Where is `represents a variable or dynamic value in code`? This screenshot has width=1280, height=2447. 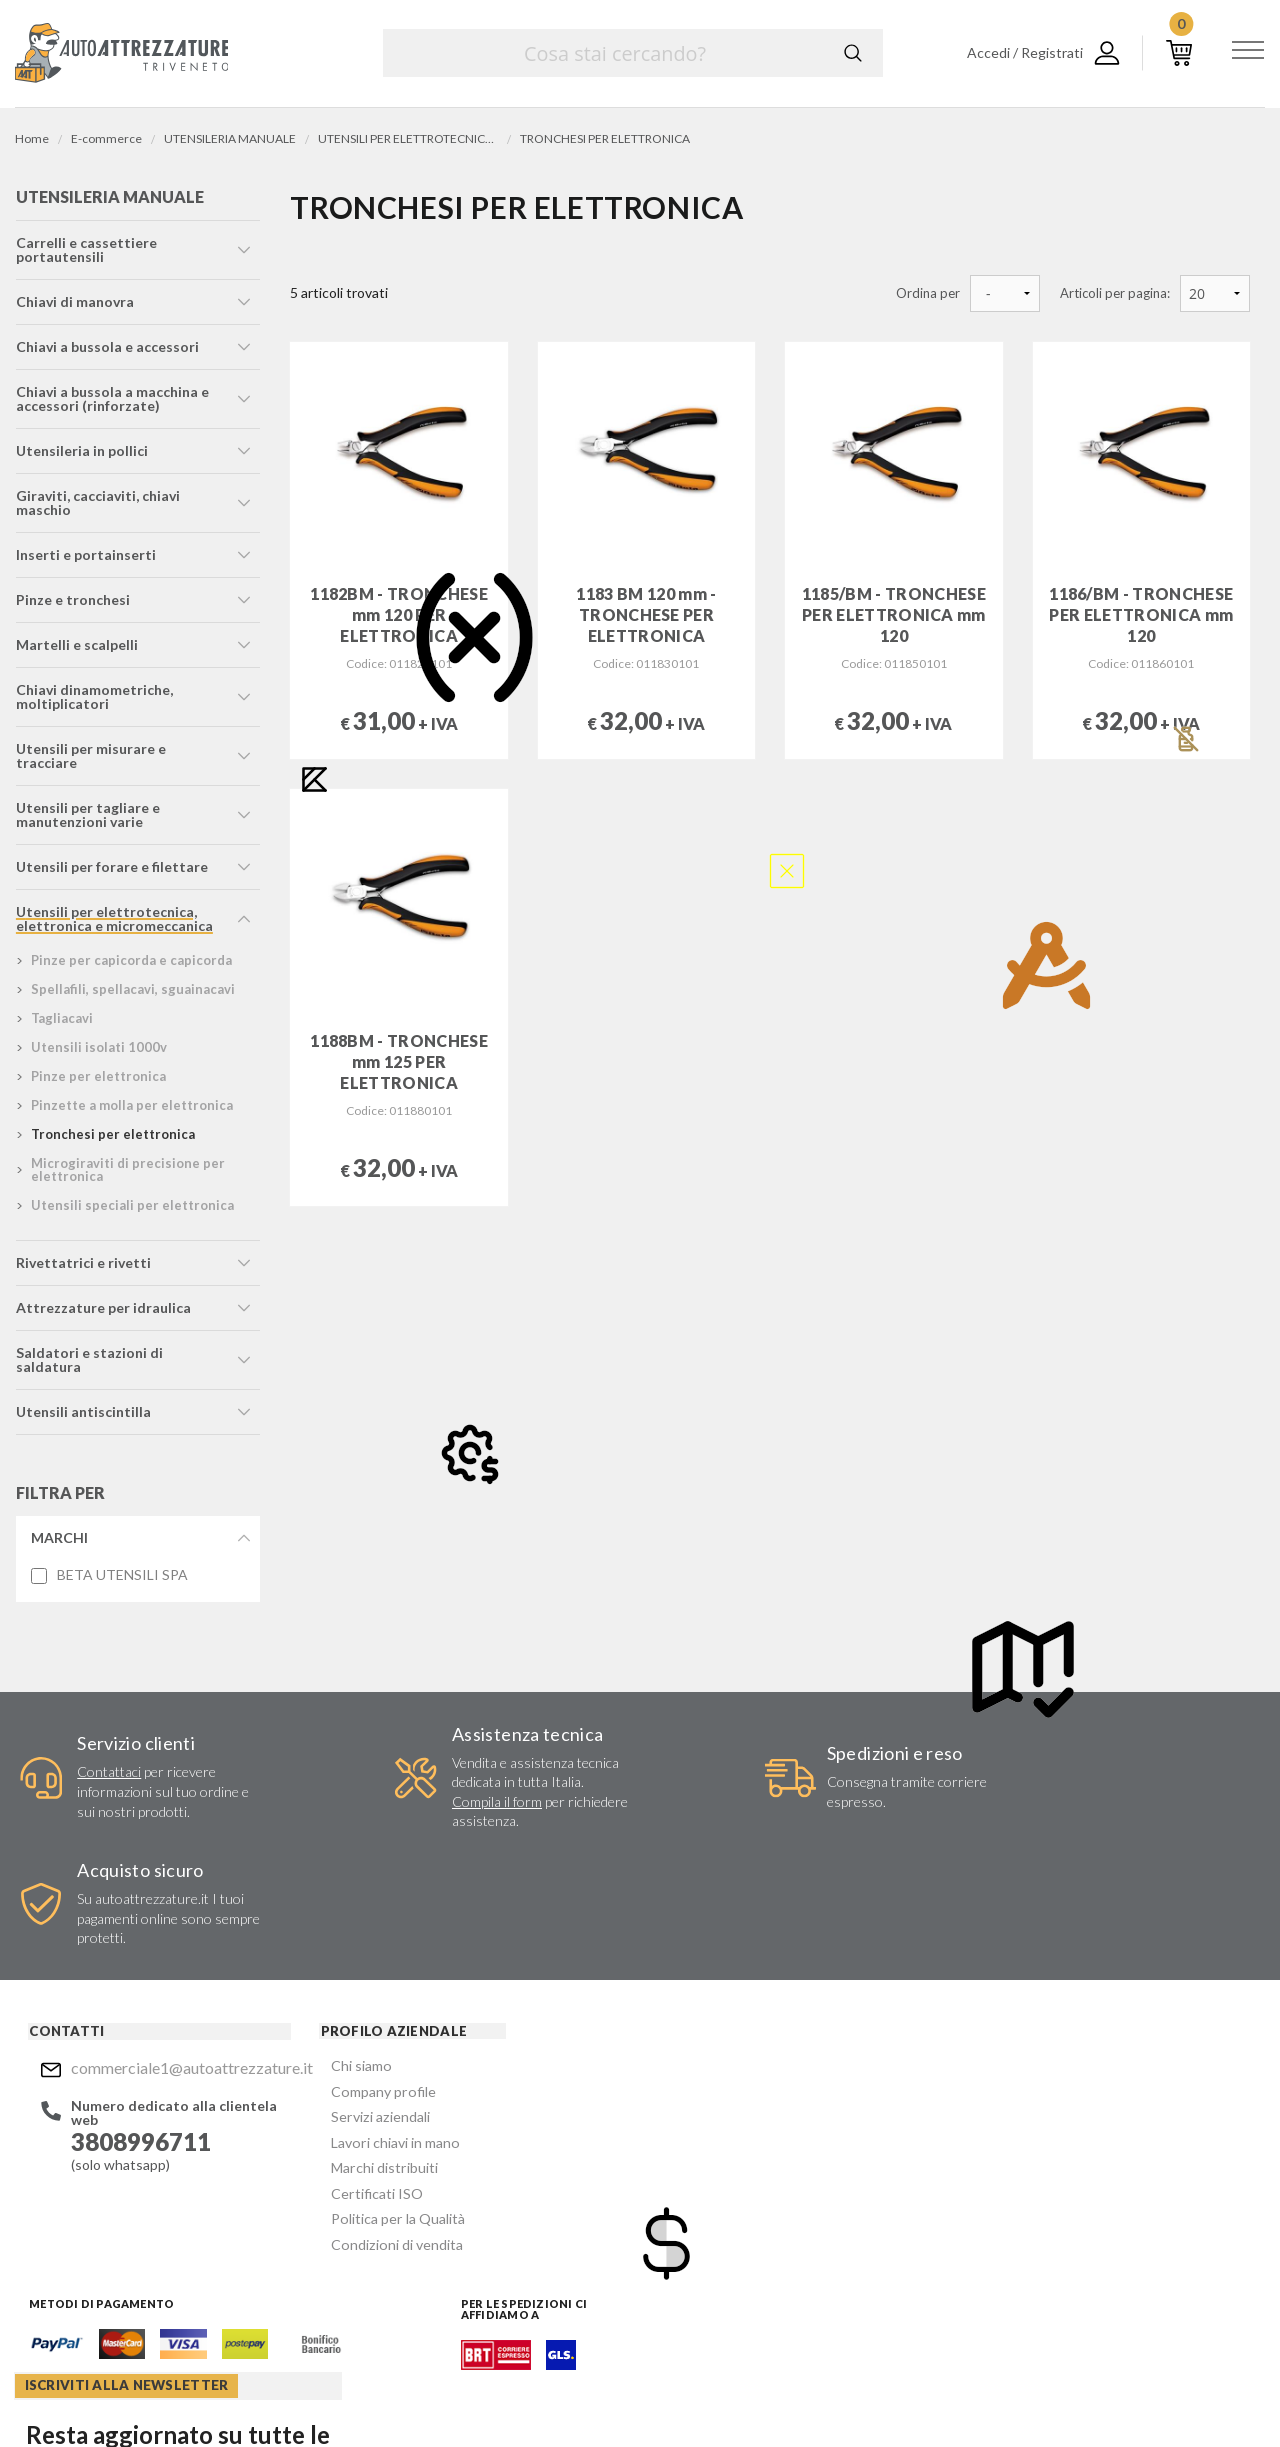
represents a variable or dynamic value in code is located at coordinates (474, 637).